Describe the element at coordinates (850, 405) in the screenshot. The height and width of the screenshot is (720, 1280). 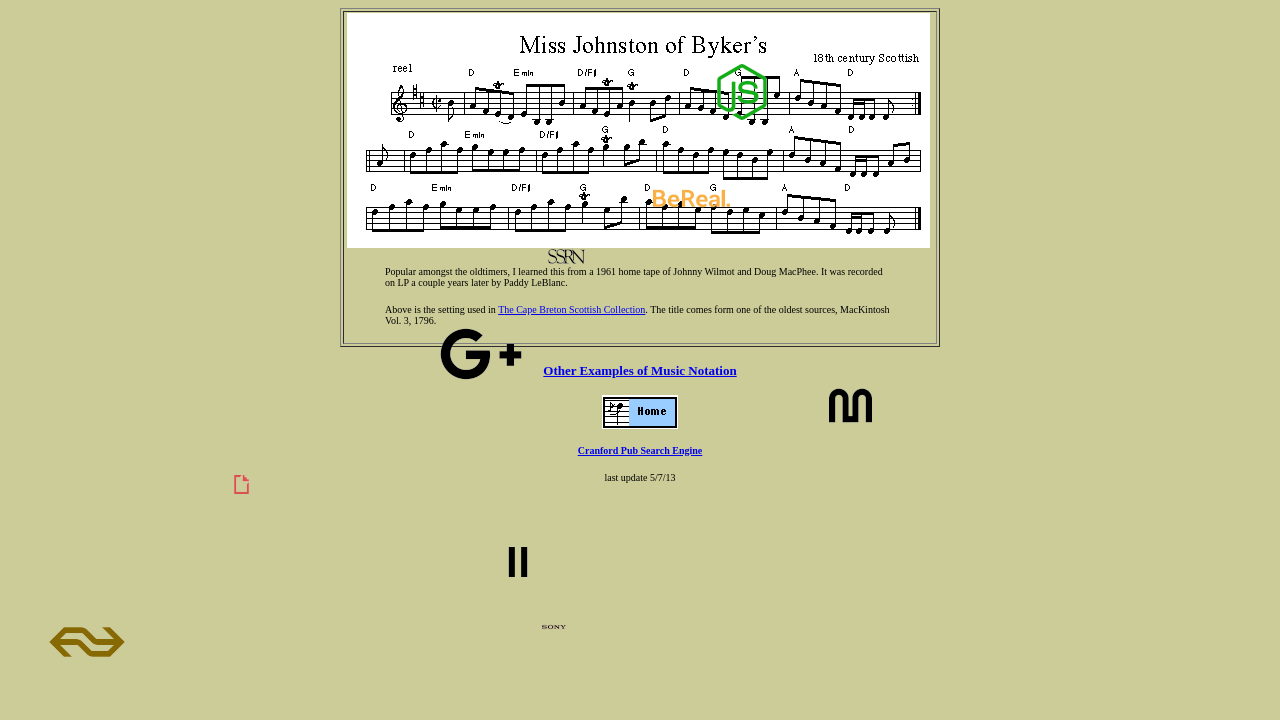
I see `open mural collaborative workspace app` at that location.